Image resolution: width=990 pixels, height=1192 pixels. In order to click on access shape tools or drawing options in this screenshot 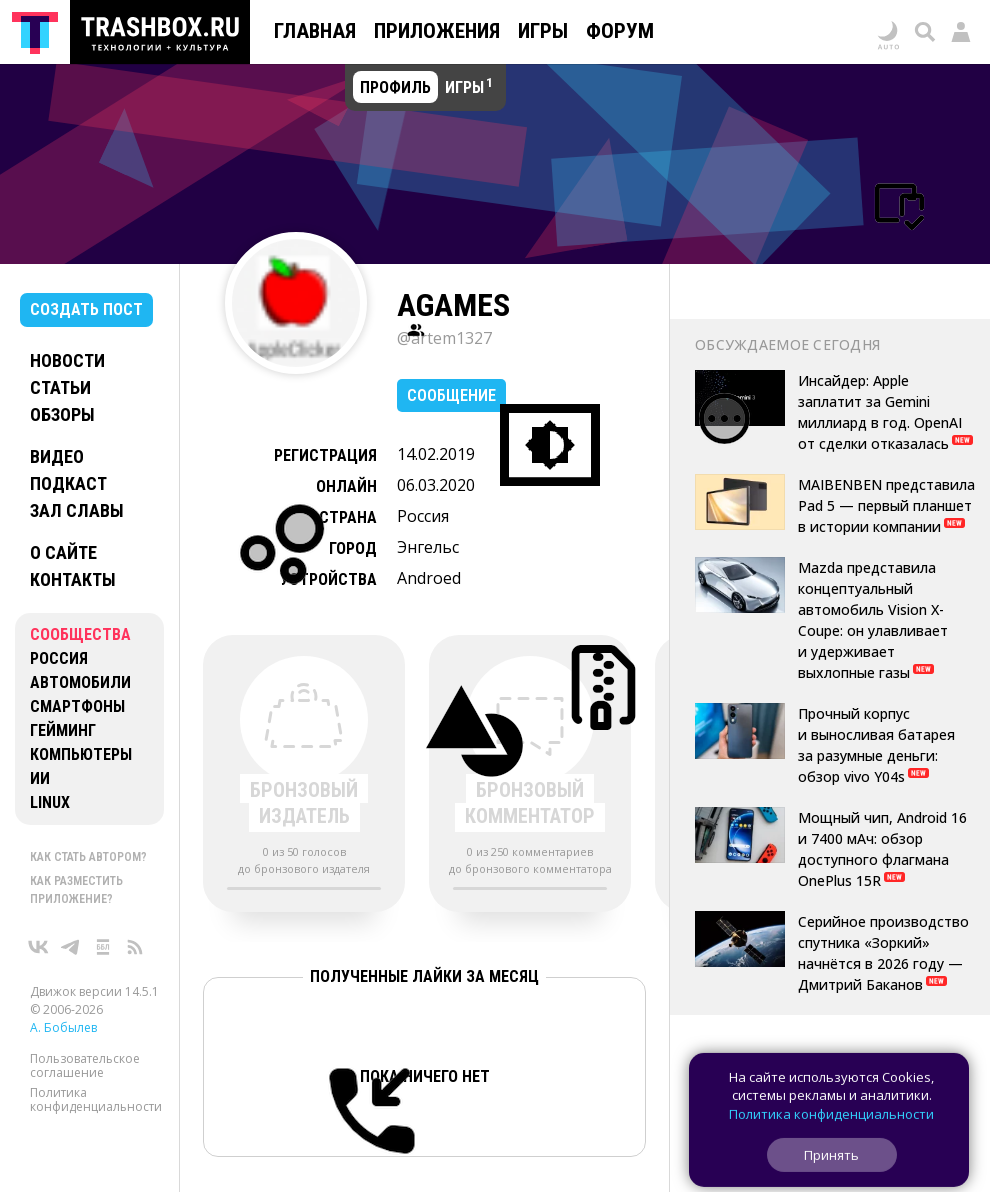, I will do `click(475, 732)`.